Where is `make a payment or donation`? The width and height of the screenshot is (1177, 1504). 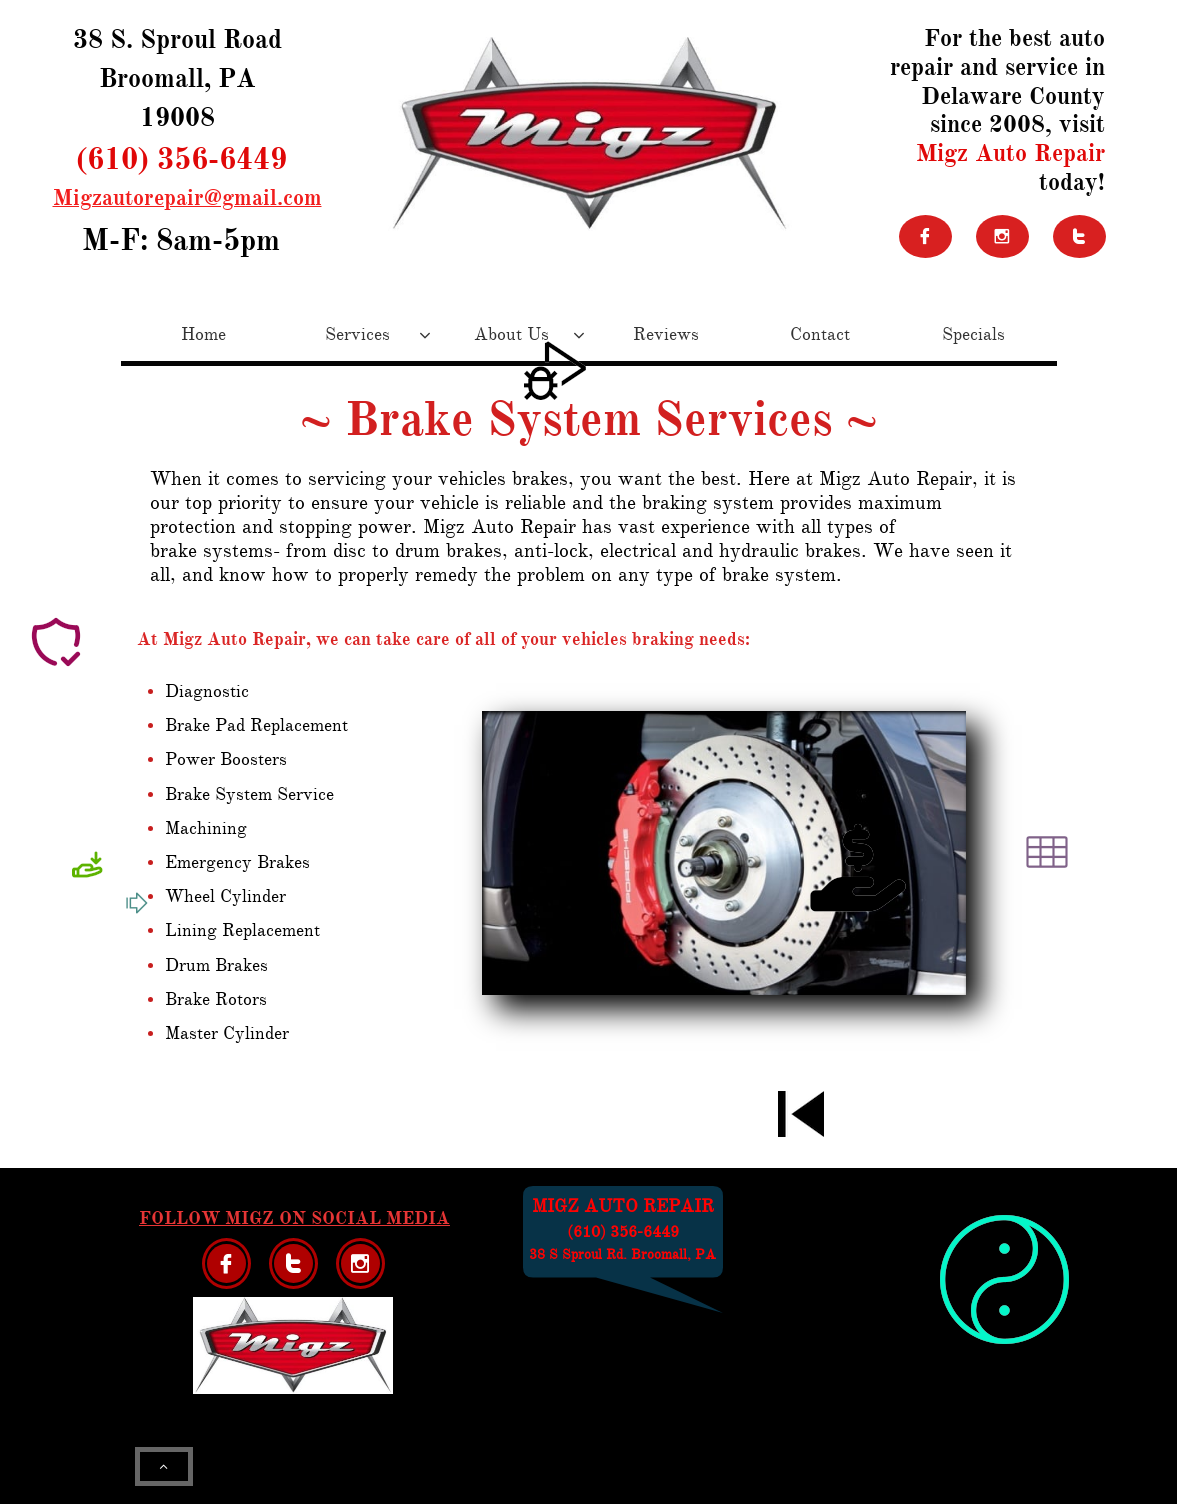
make a payment or donation is located at coordinates (858, 869).